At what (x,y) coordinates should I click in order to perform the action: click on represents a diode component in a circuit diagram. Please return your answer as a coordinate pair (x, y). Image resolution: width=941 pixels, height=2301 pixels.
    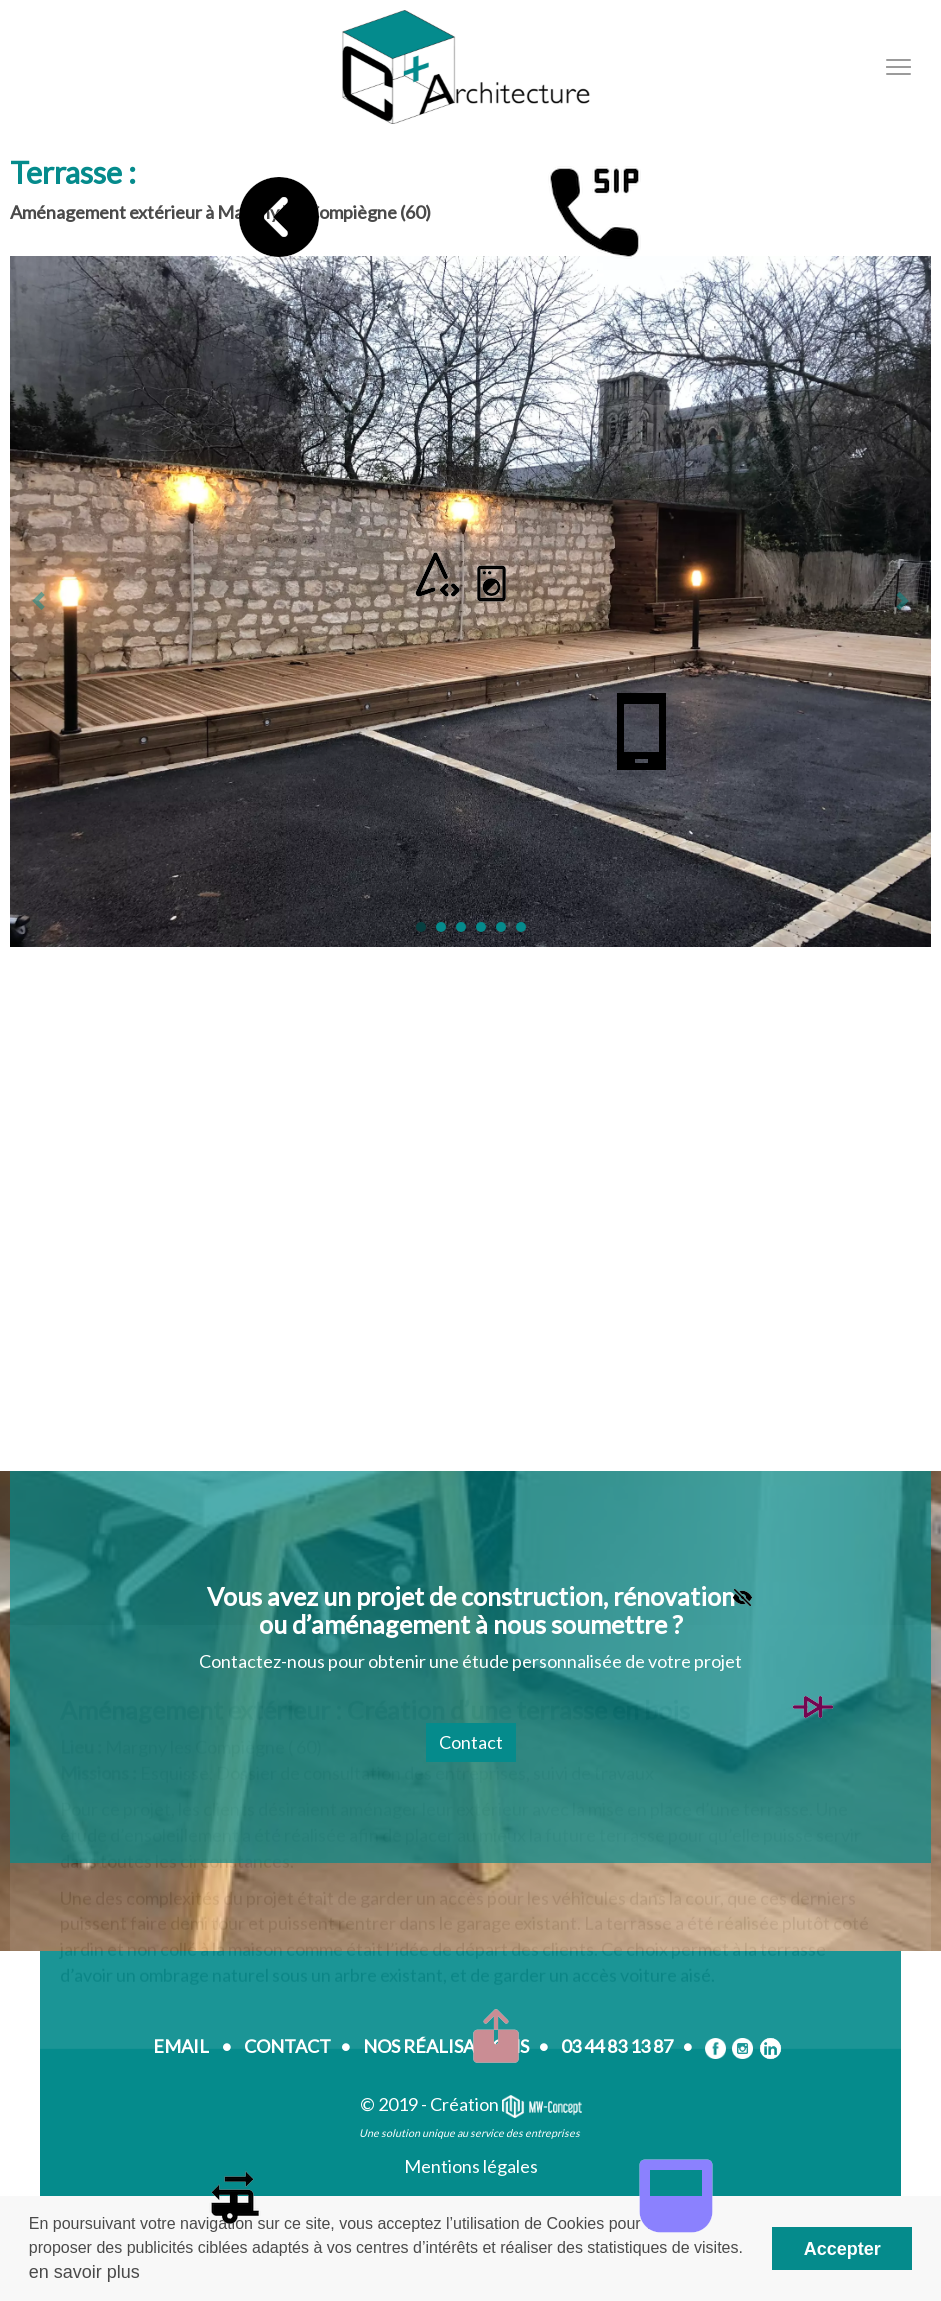
    Looking at the image, I should click on (813, 1707).